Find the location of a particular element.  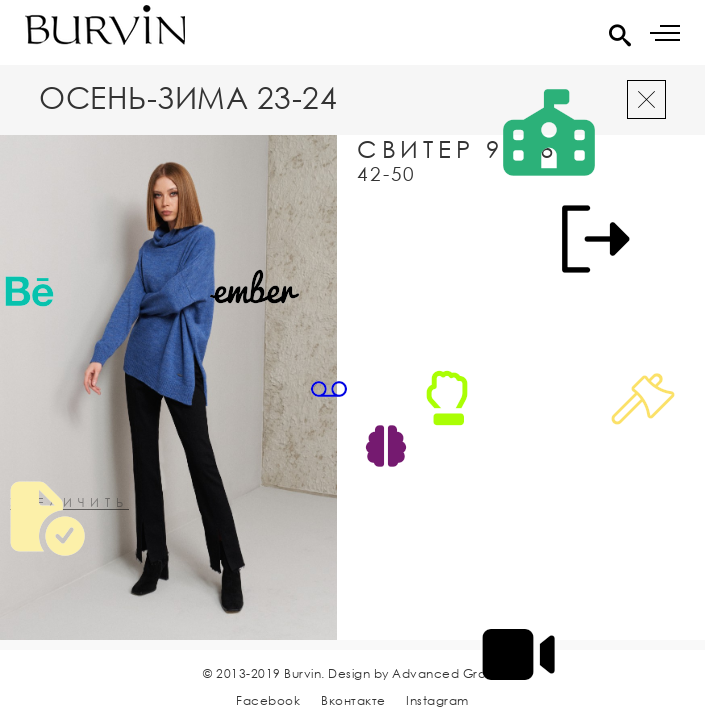

visit behance portfolio is located at coordinates (29, 291).